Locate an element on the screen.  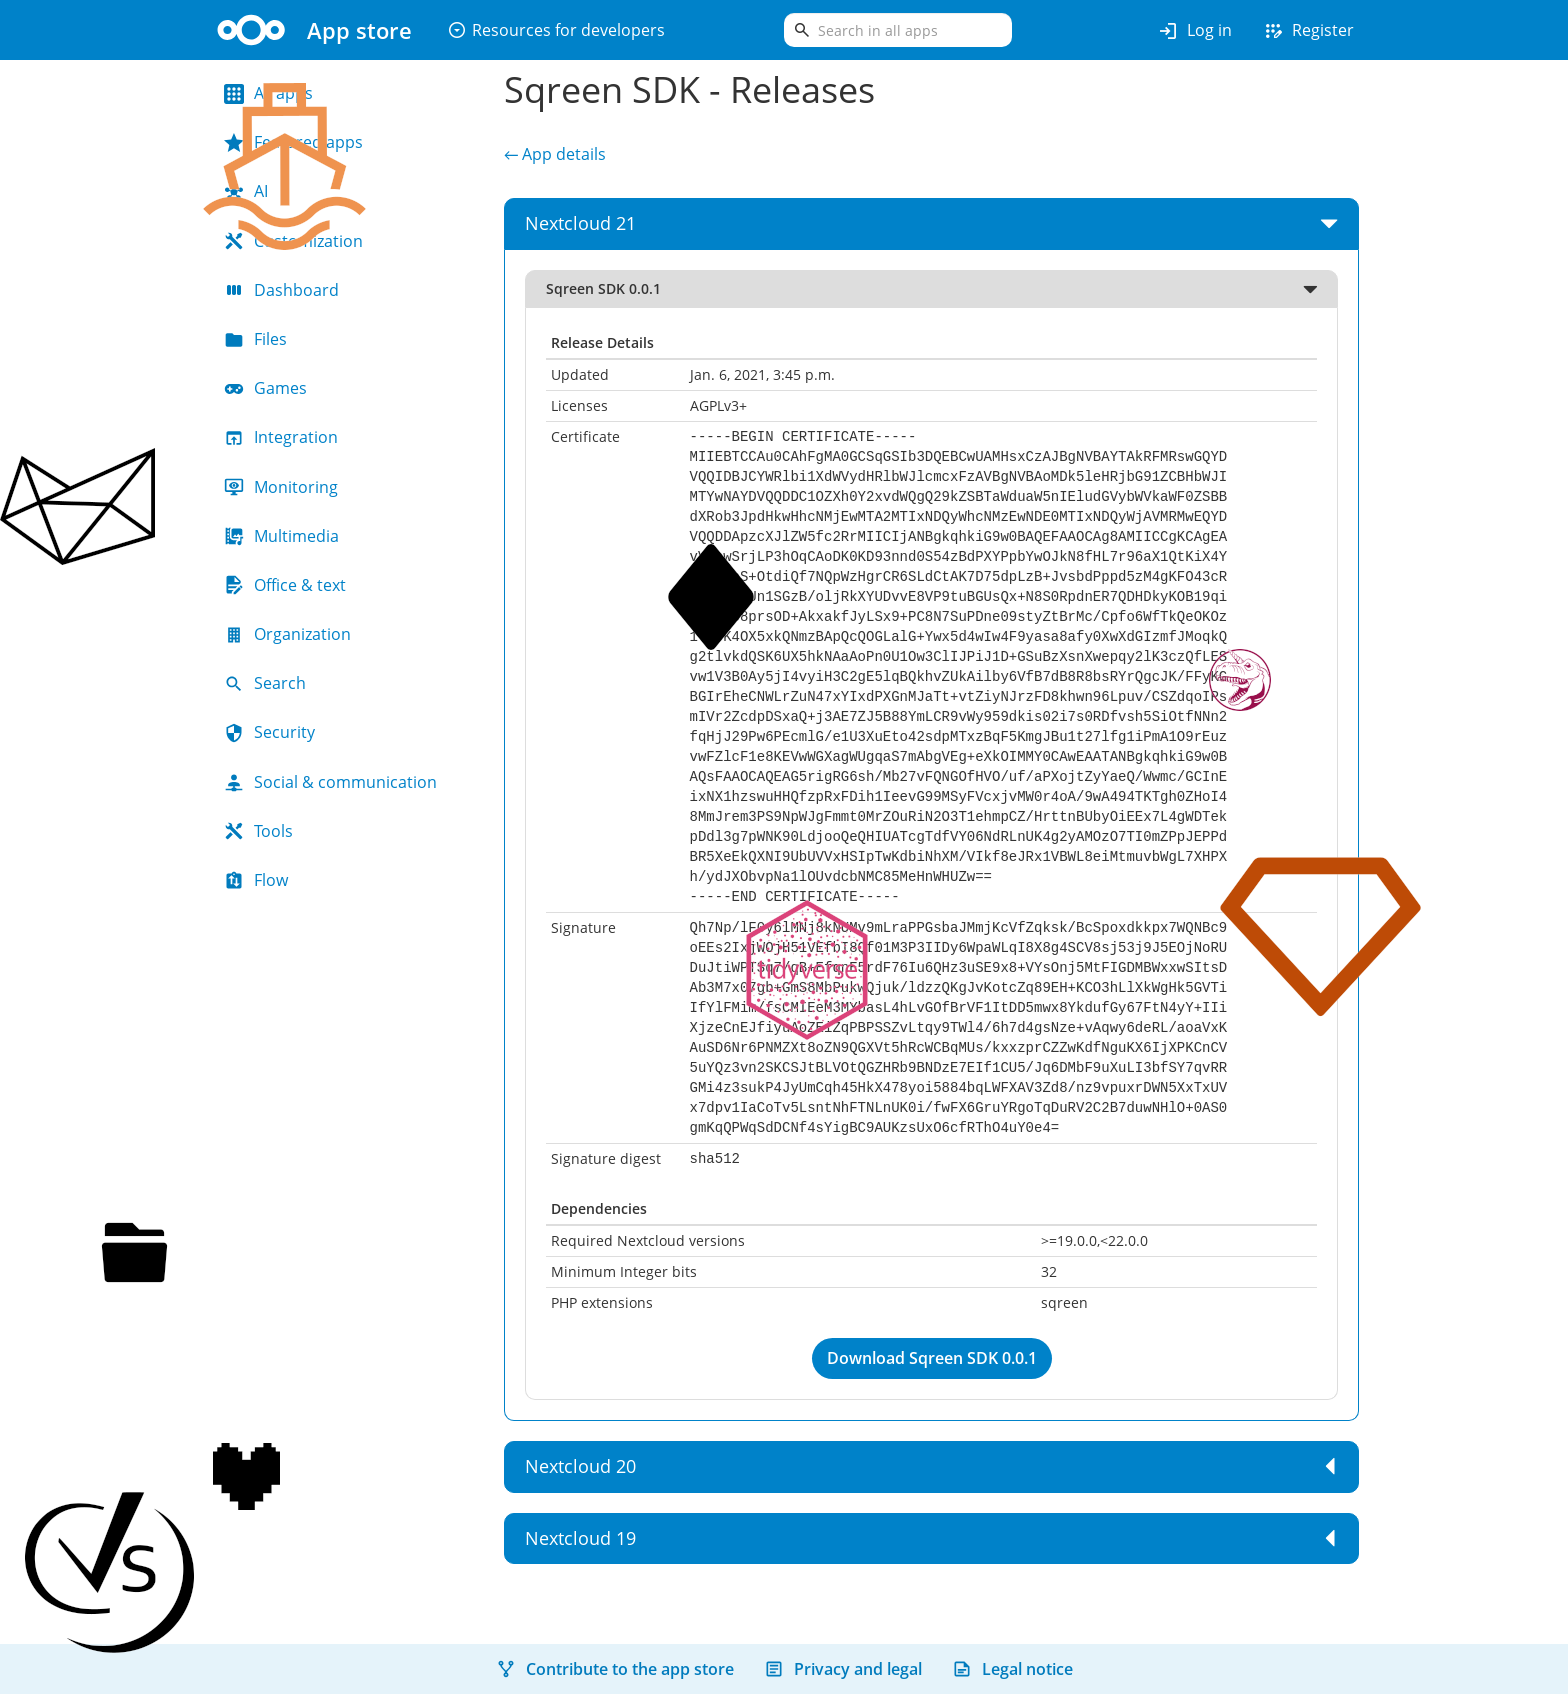
launch undertale game is located at coordinates (246, 1476).